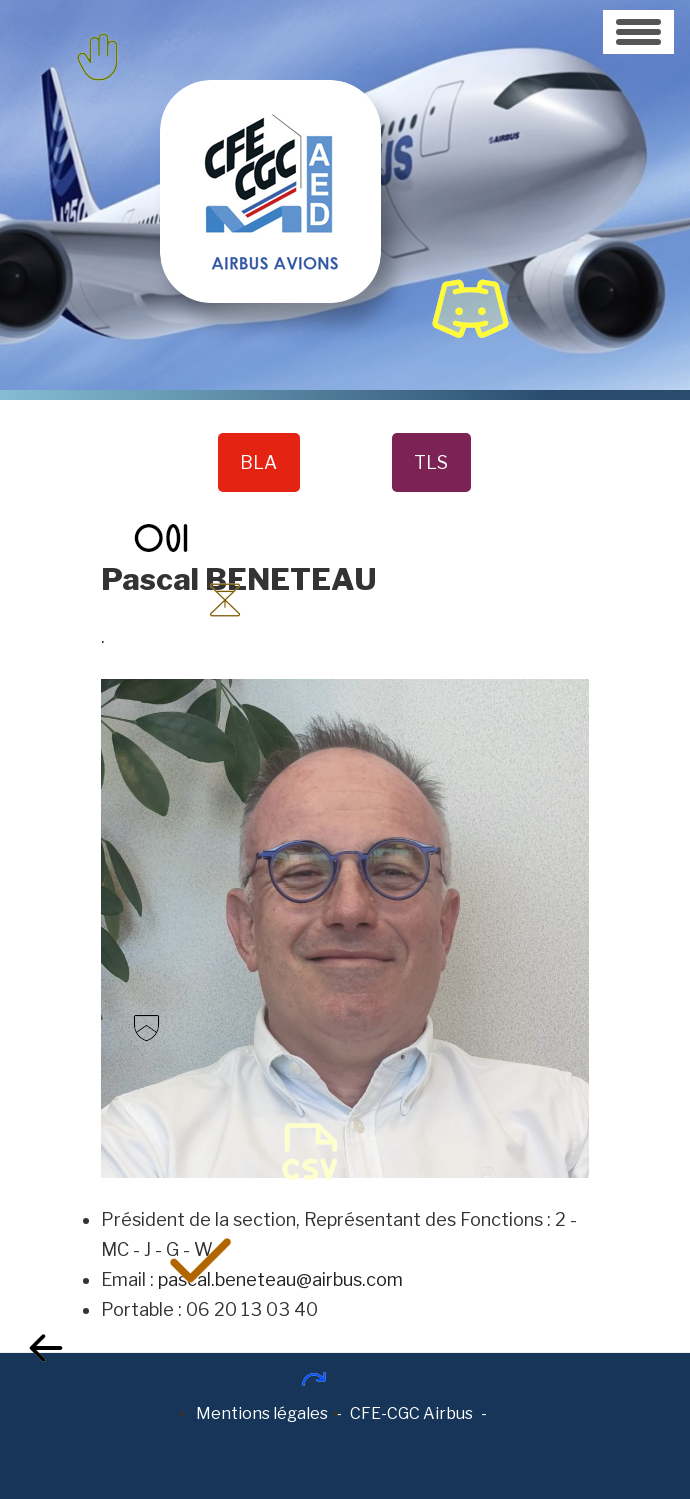 This screenshot has width=690, height=1499. Describe the element at coordinates (200, 1258) in the screenshot. I see `confirm or submit an action` at that location.